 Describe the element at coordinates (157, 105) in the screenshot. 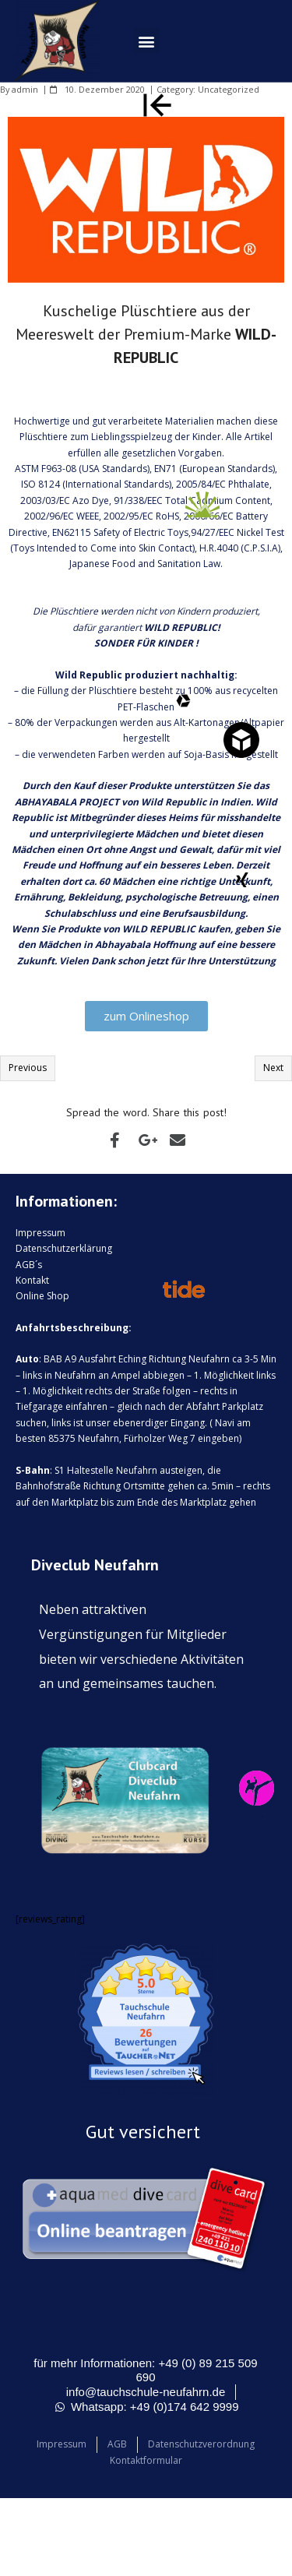

I see `collapse panel to the left` at that location.